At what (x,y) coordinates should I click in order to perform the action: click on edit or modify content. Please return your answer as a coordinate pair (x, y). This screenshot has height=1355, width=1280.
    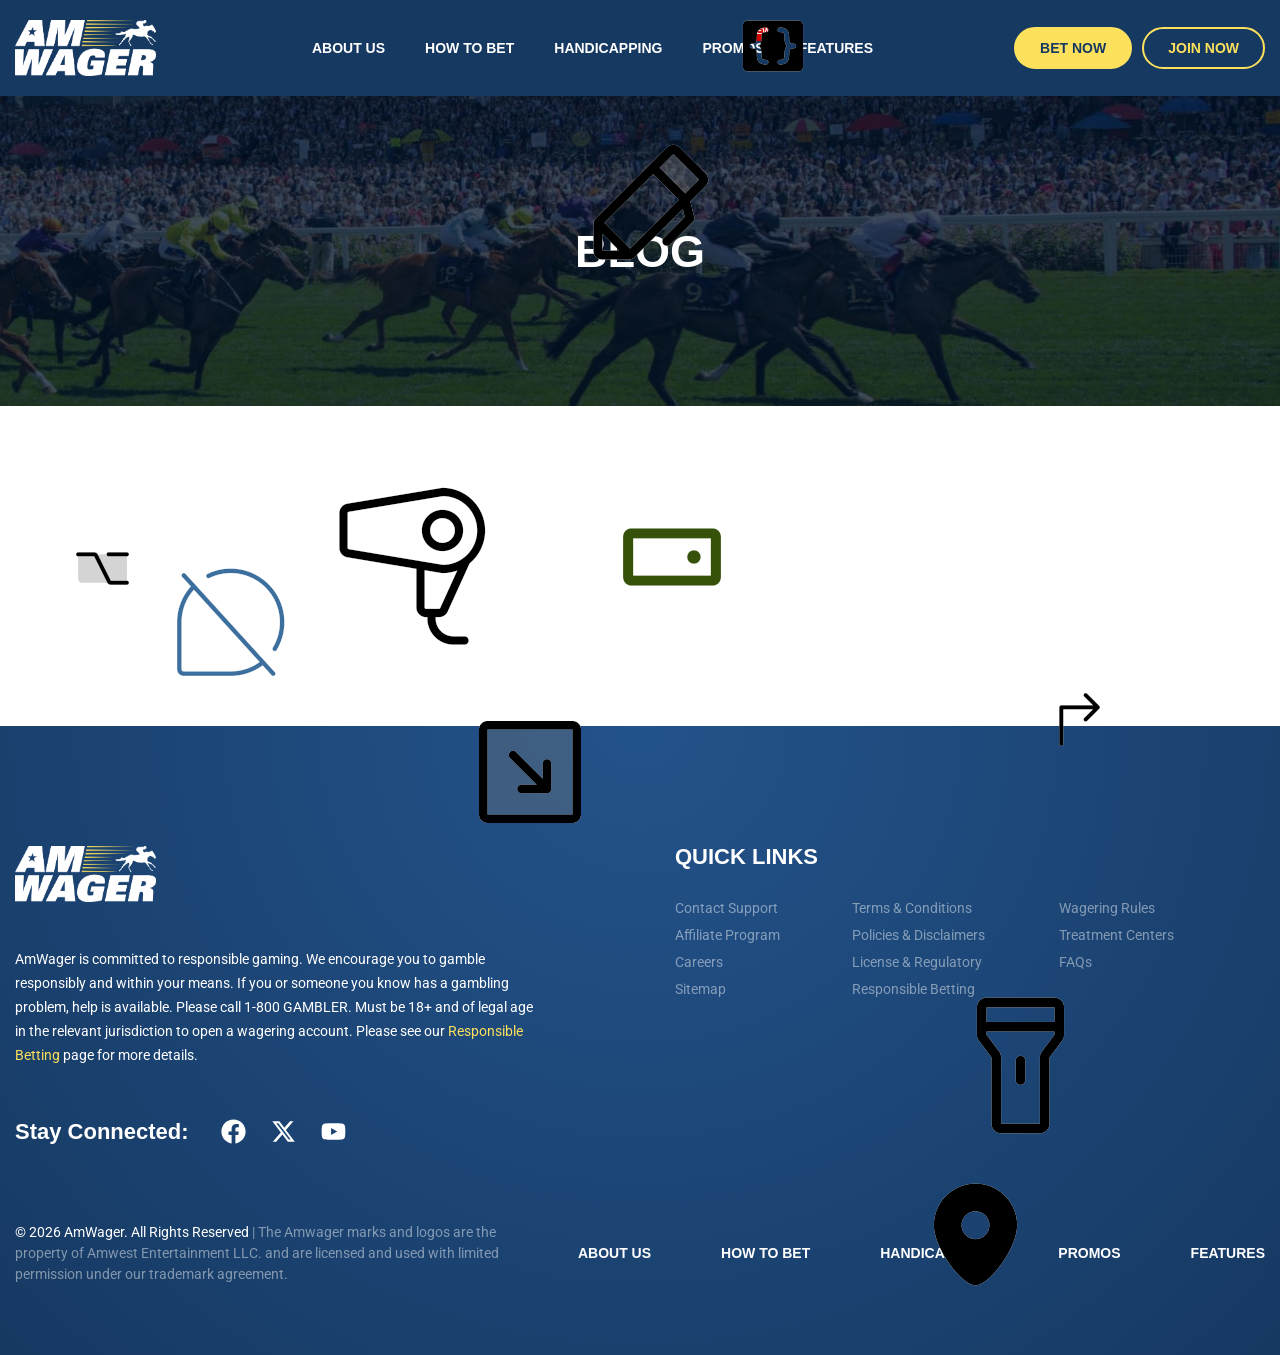
    Looking at the image, I should click on (648, 204).